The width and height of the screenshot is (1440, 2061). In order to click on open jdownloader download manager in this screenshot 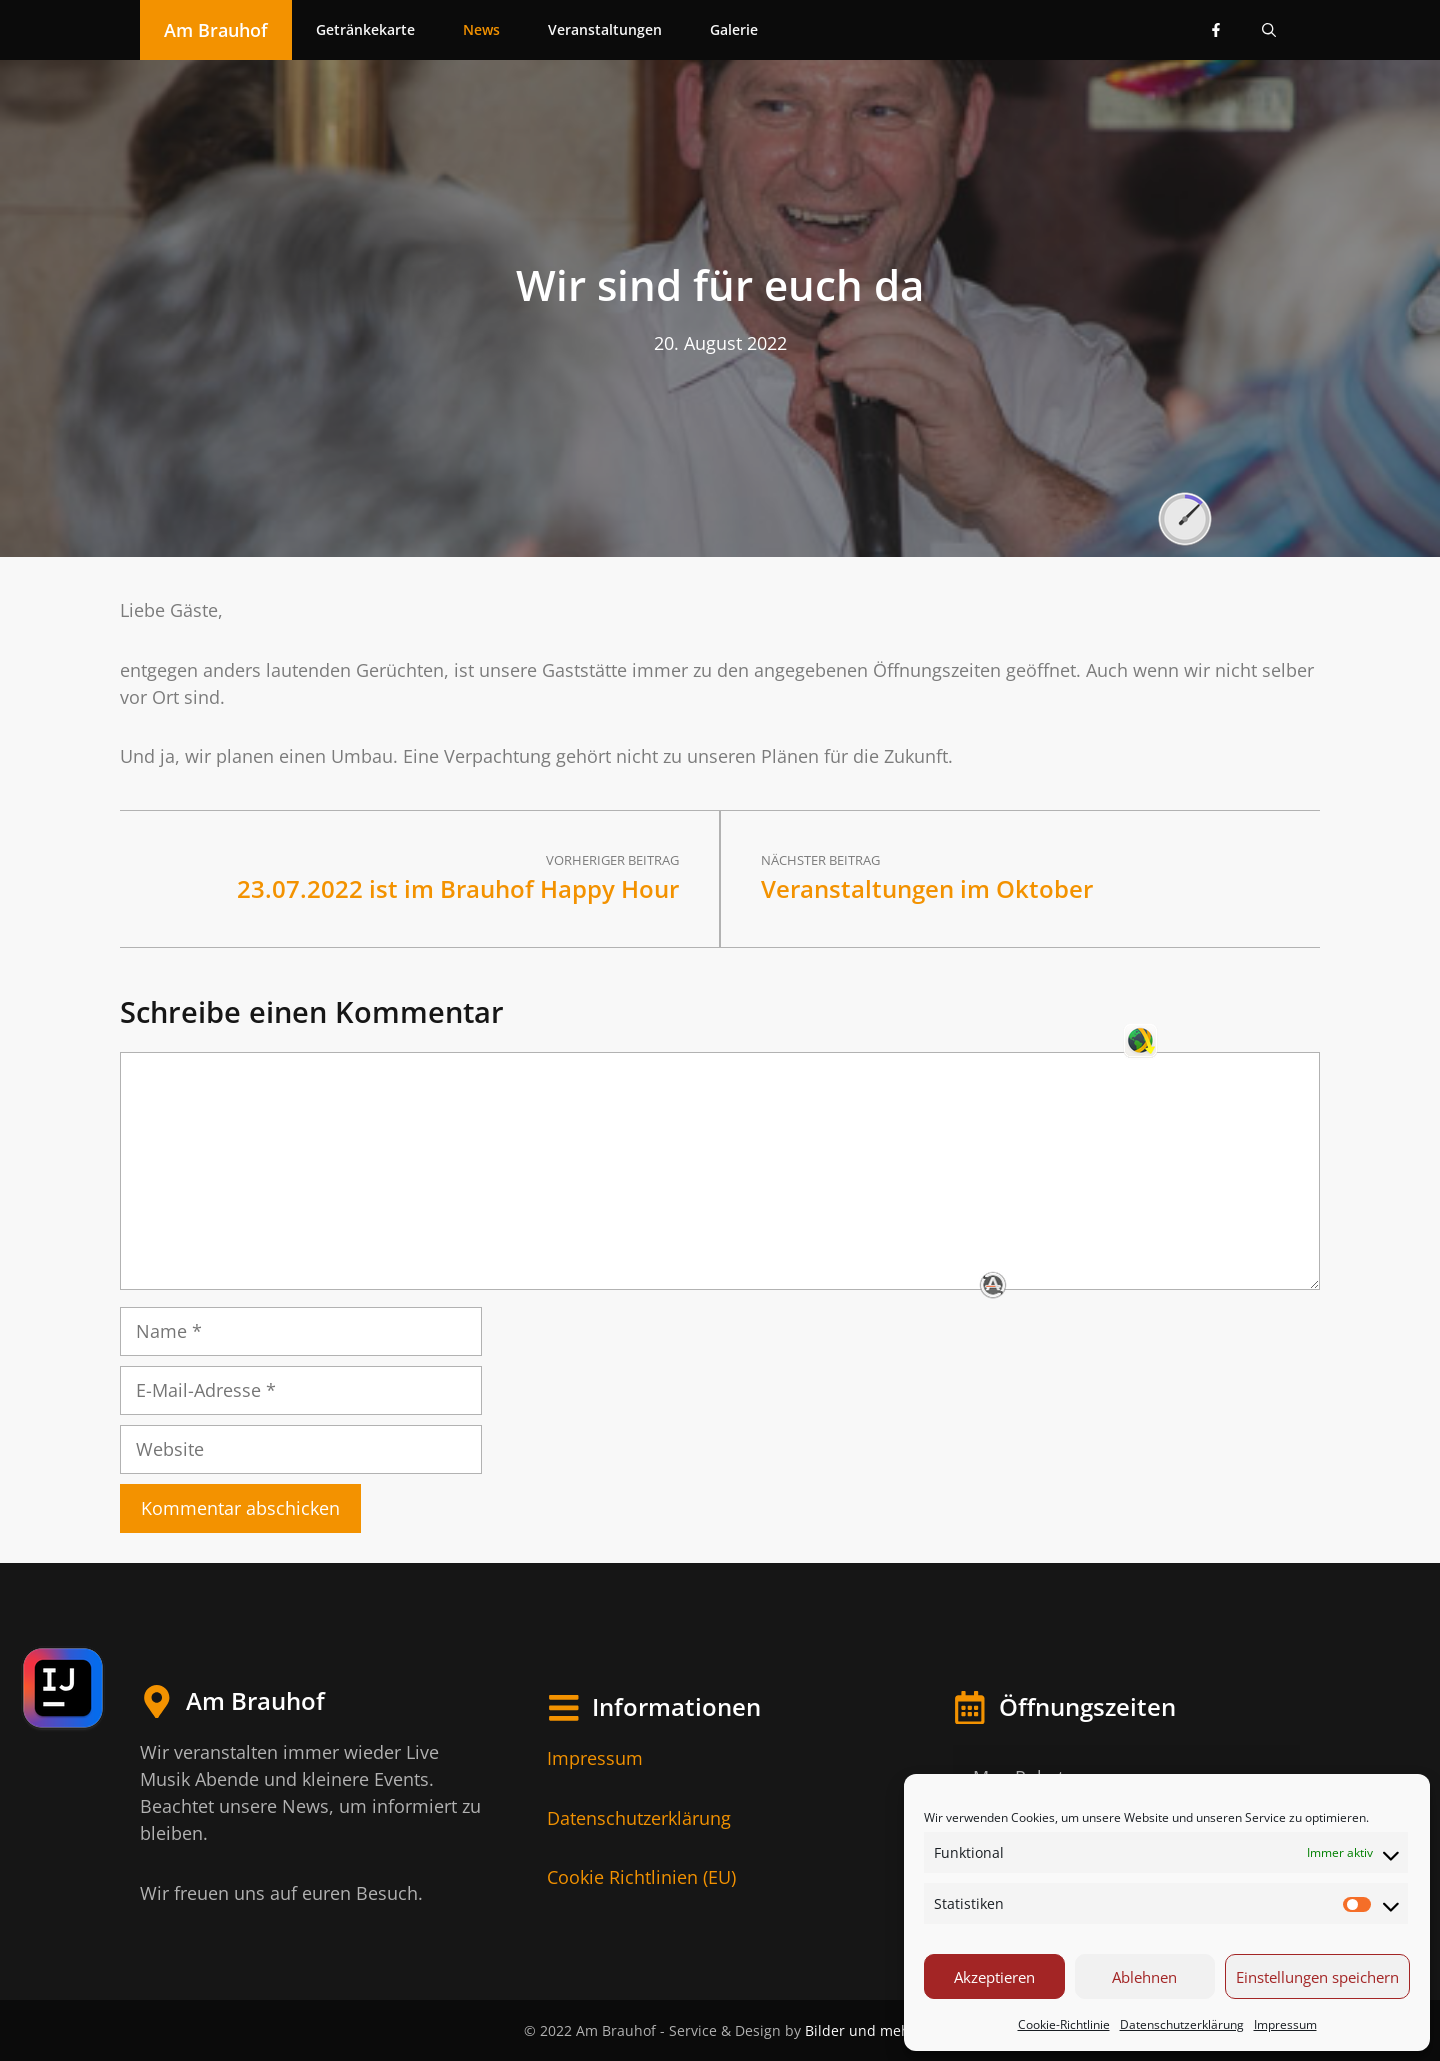, I will do `click(1140, 1040)`.